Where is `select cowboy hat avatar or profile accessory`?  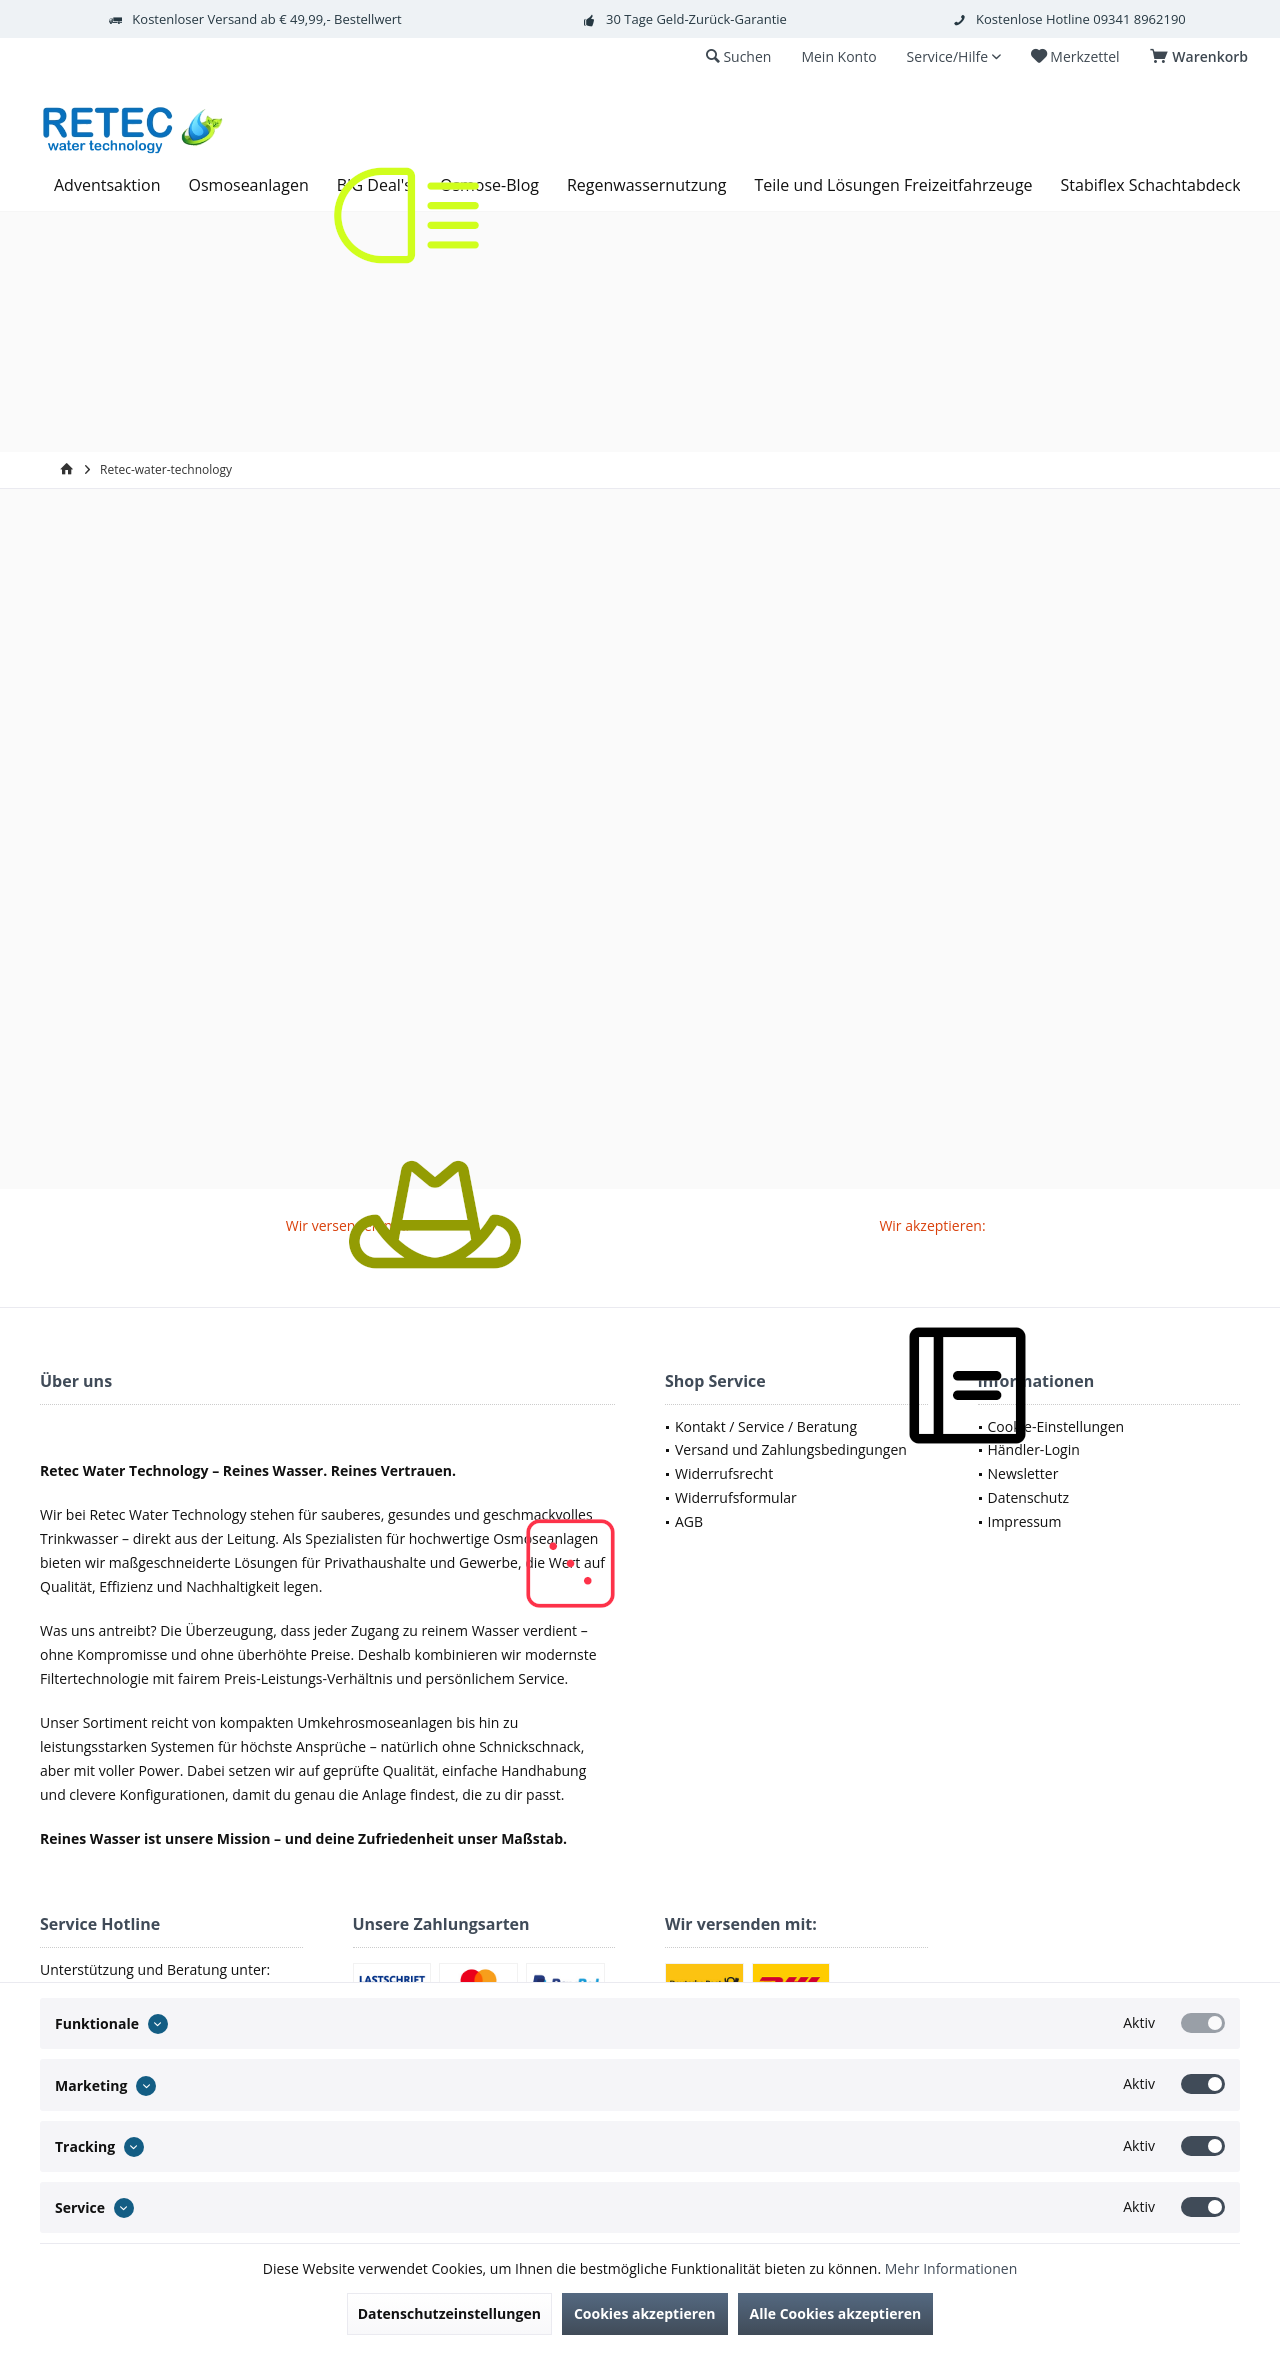
select cowboy hat avatar or profile accessory is located at coordinates (435, 1220).